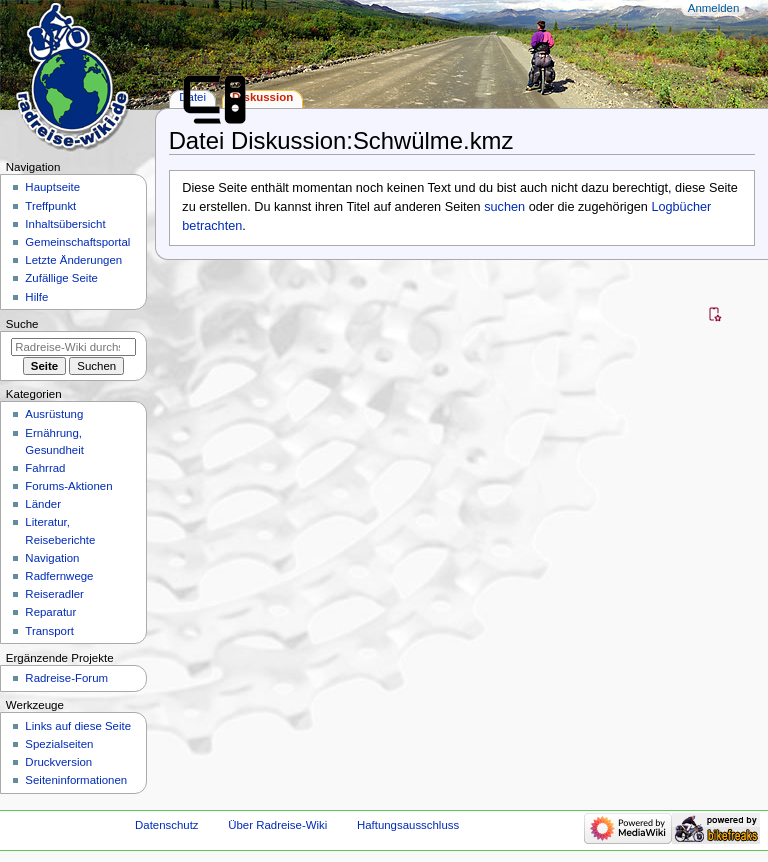 Image resolution: width=768 pixels, height=862 pixels. What do you see at coordinates (214, 99) in the screenshot?
I see `access desktop computer settings` at bounding box center [214, 99].